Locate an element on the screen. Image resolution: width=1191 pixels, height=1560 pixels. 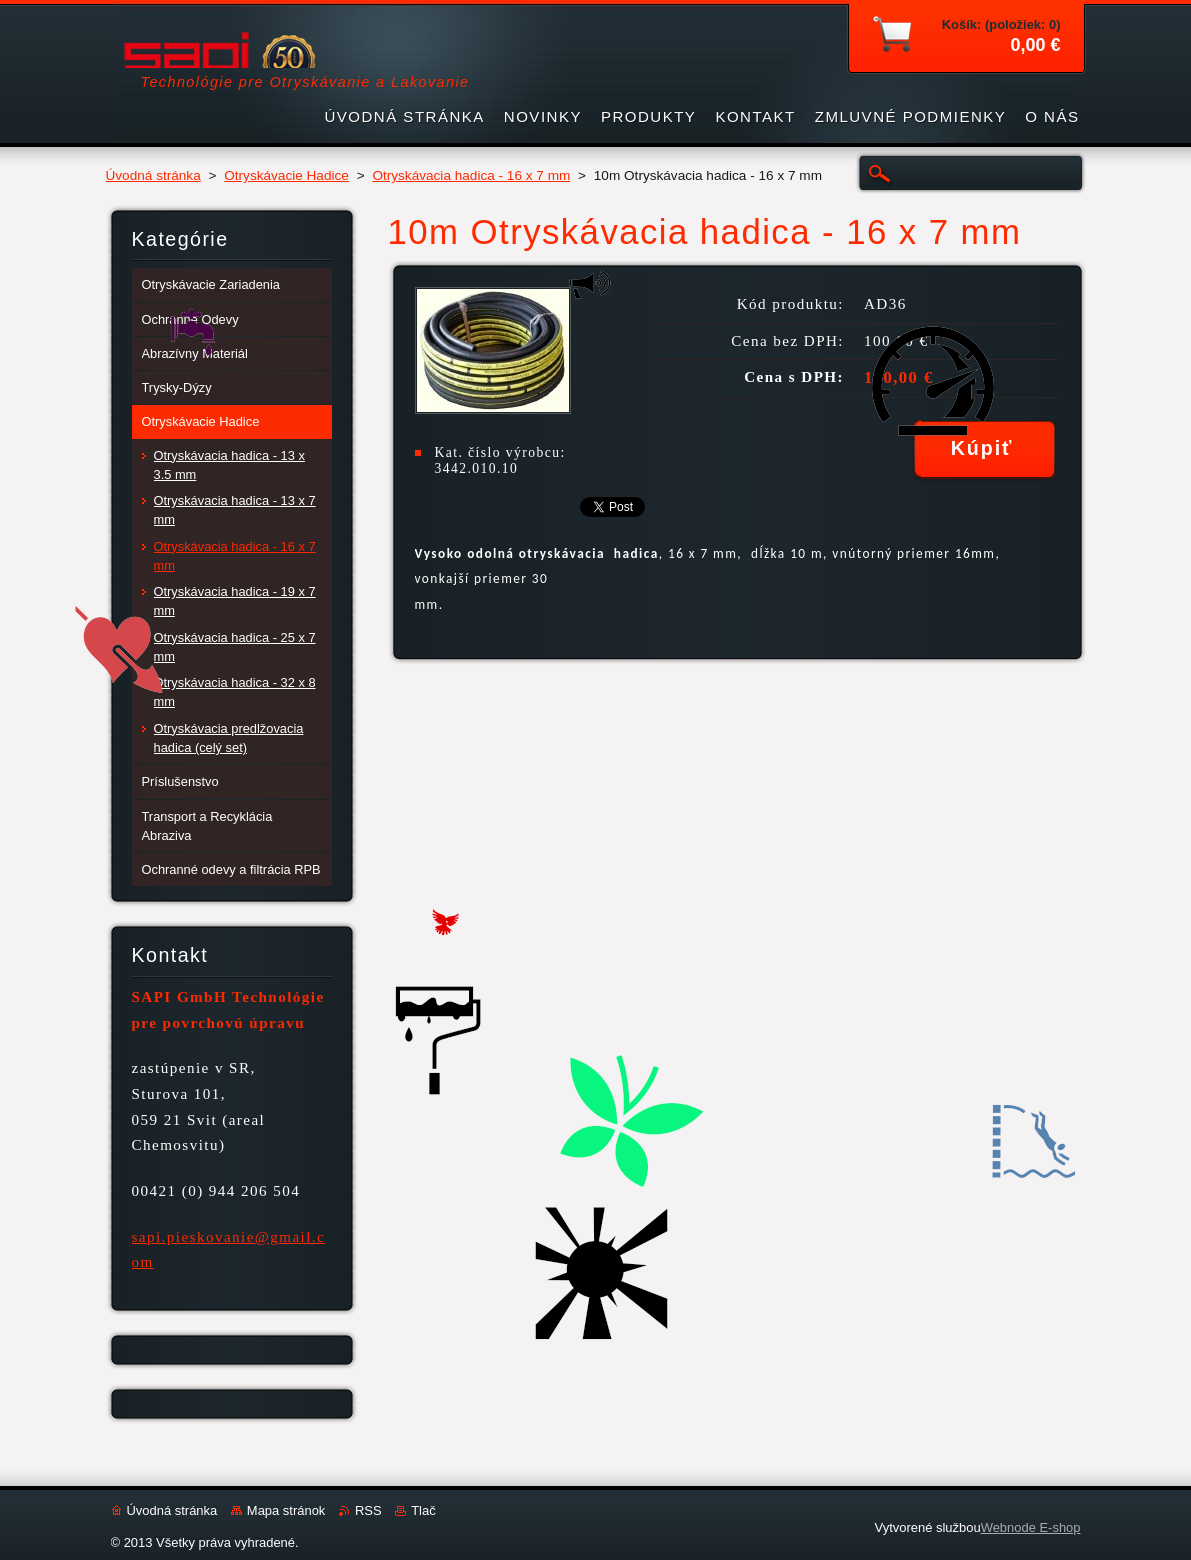
make an announcement or broadcast is located at coordinates (589, 283).